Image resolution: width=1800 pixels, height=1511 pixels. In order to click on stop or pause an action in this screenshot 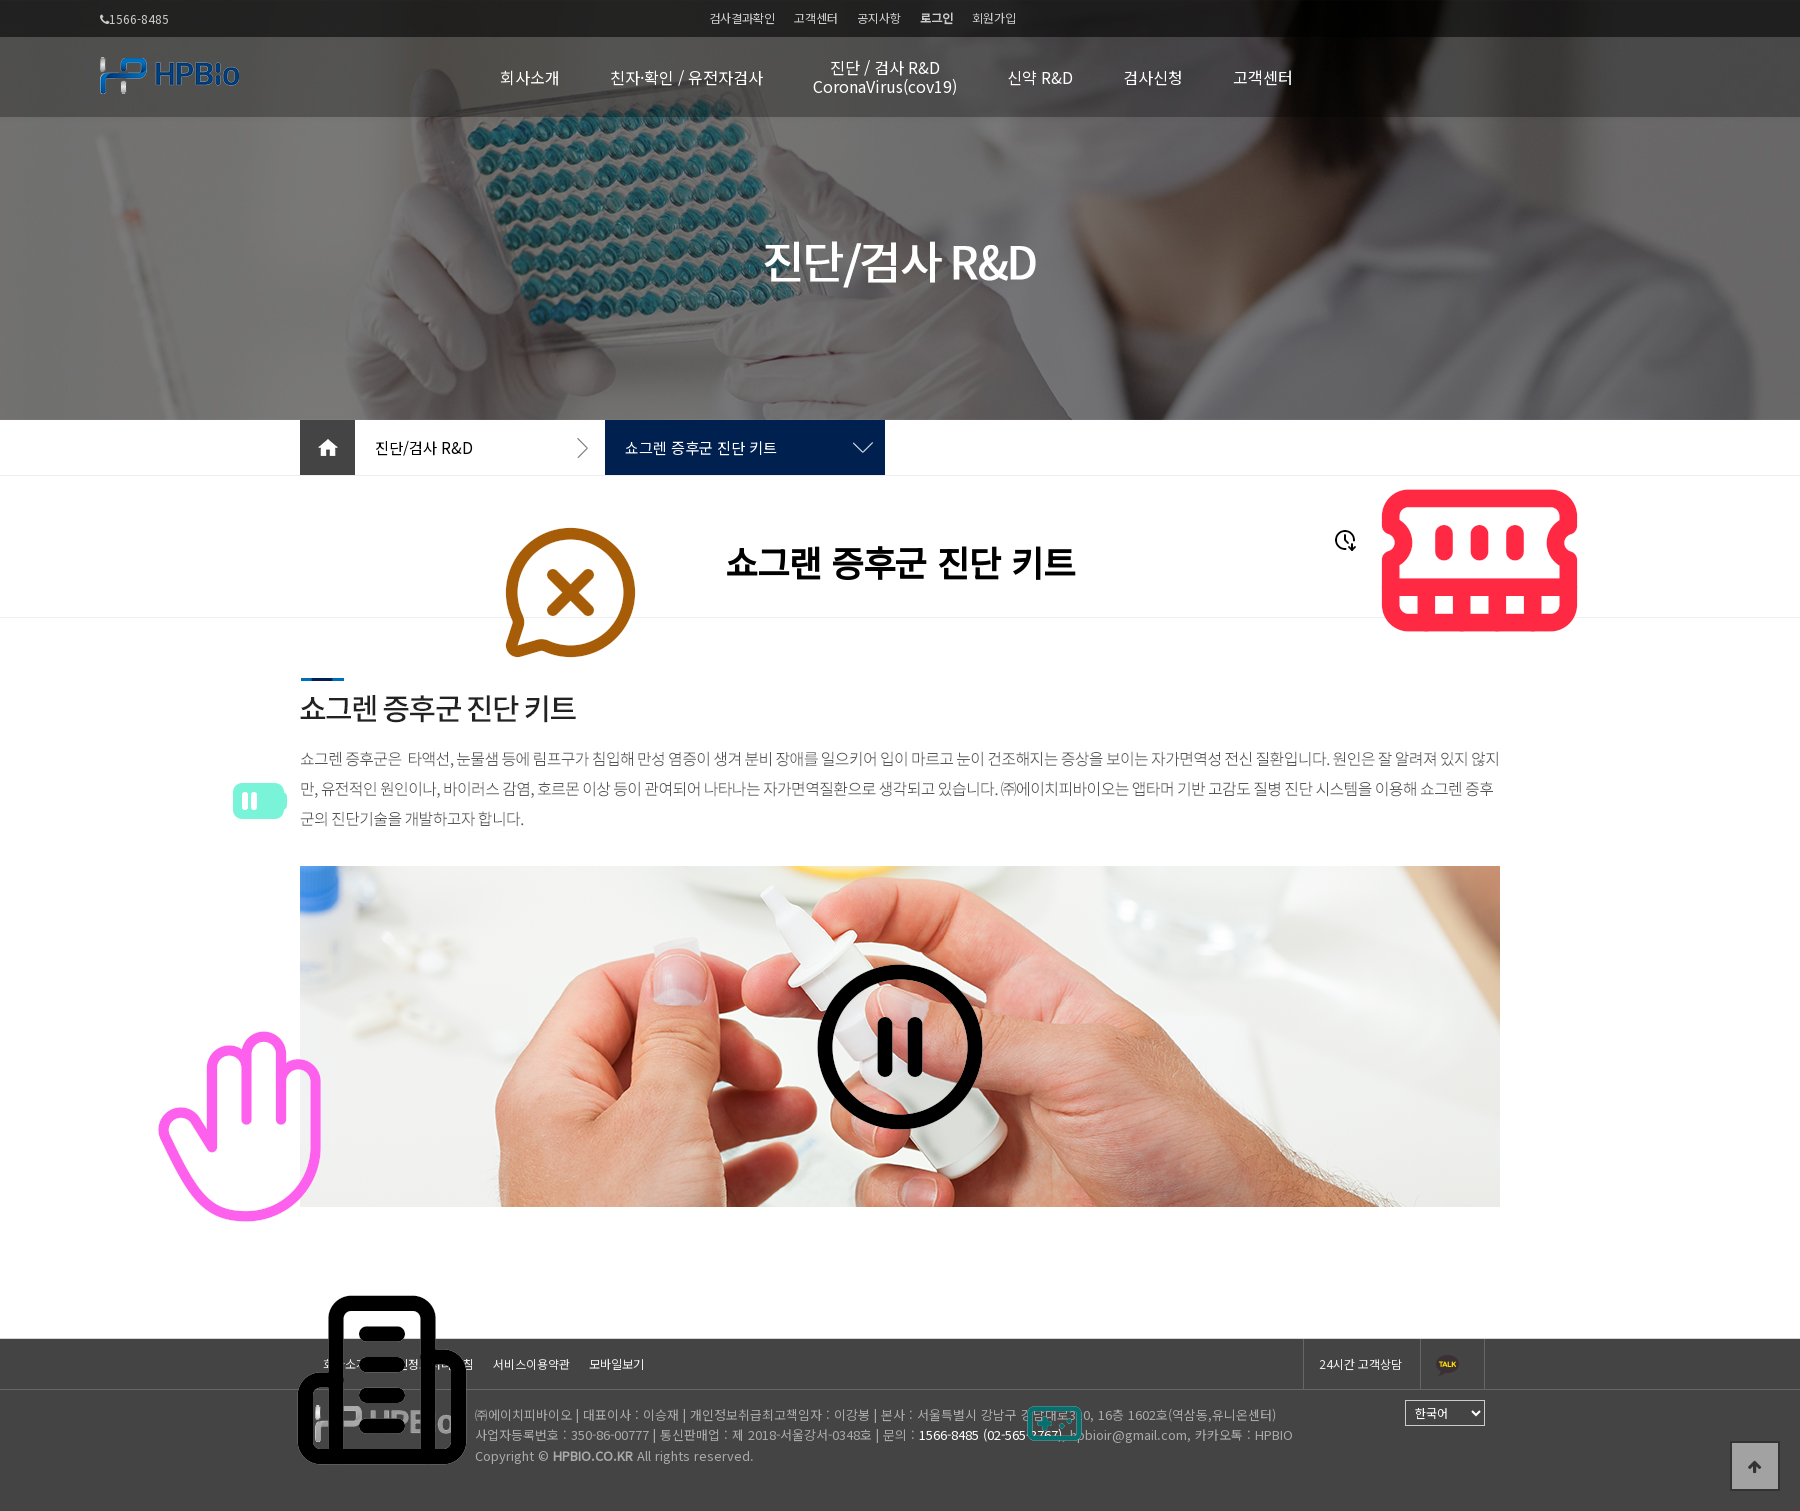, I will do `click(246, 1126)`.